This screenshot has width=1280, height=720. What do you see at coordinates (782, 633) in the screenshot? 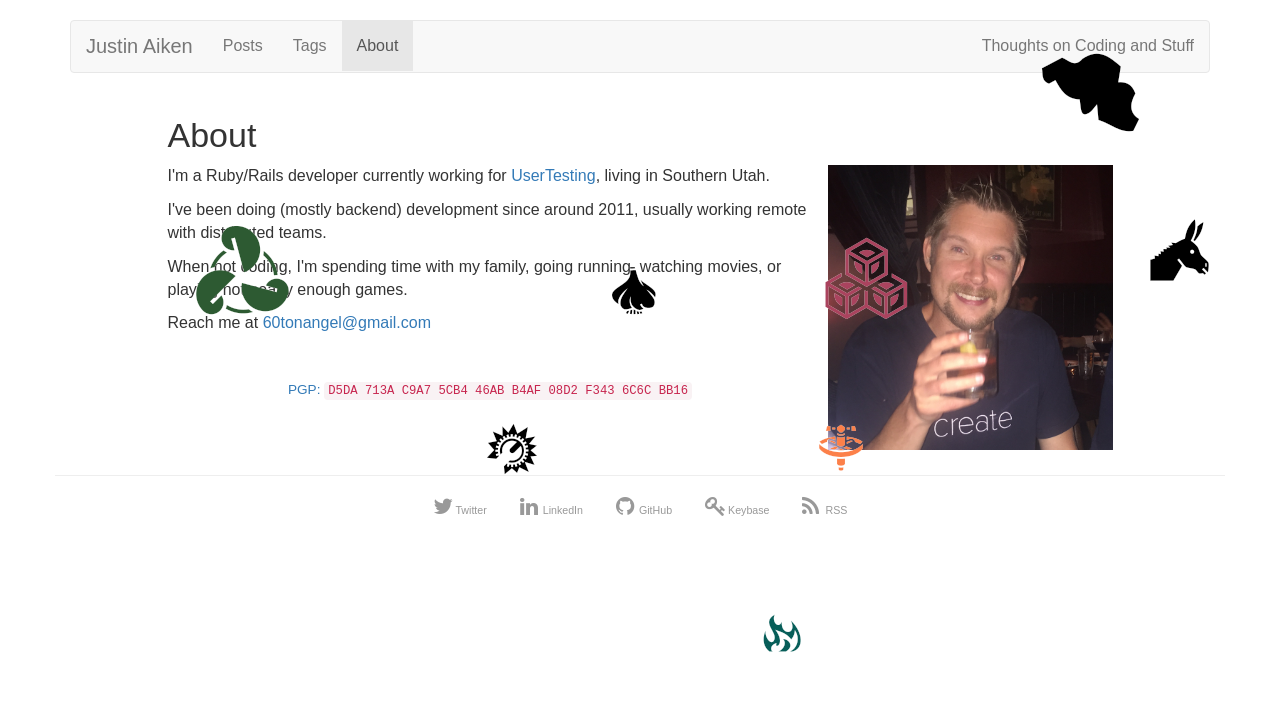
I see `indicates a hot or trending item` at bounding box center [782, 633].